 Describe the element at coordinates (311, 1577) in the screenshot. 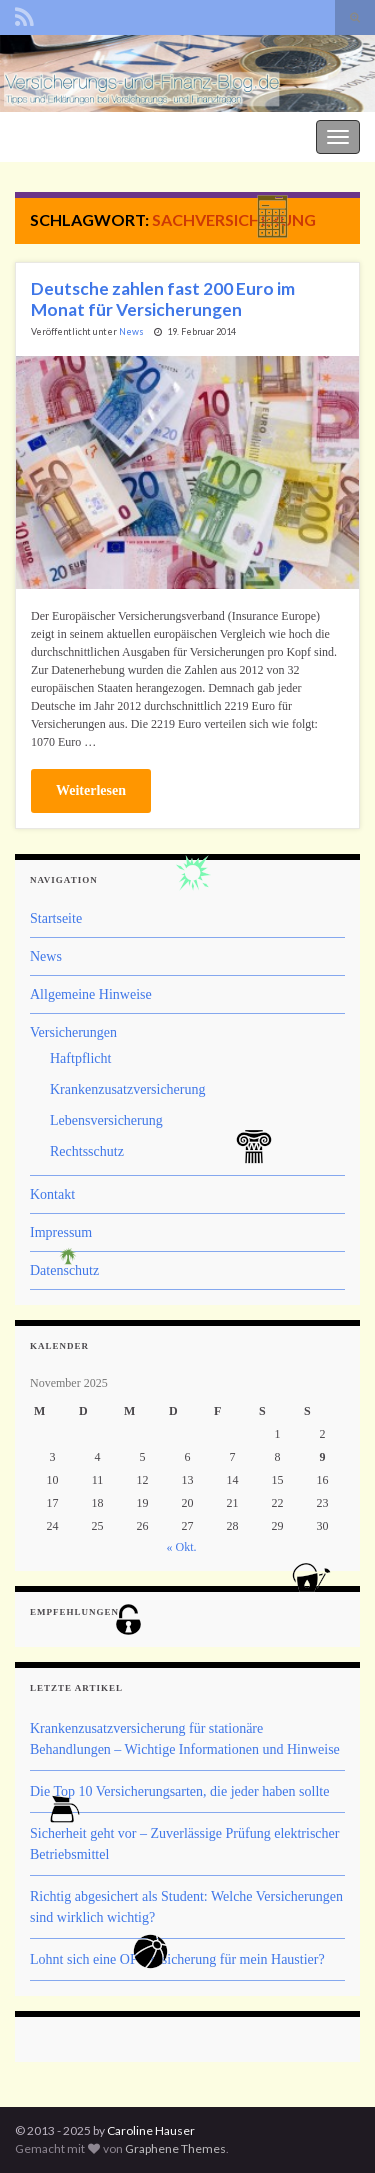

I see `water plants or crops in a gardening game` at that location.